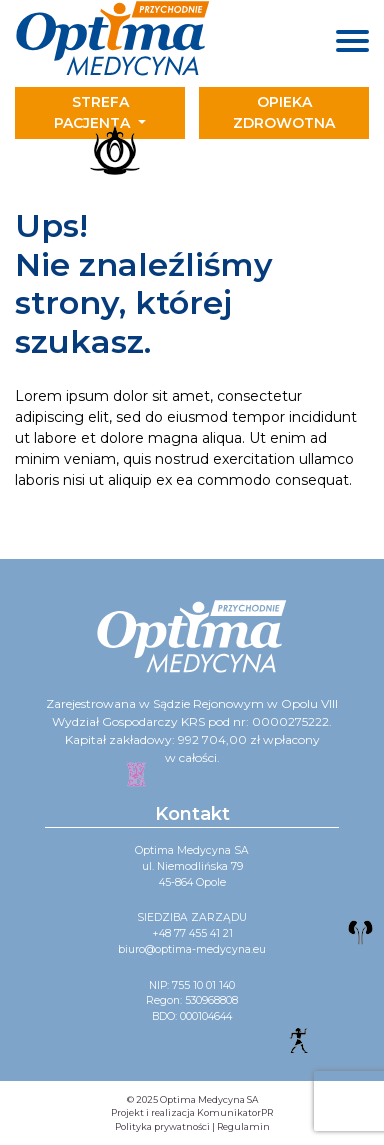 This screenshot has height=1145, width=384. What do you see at coordinates (115, 150) in the screenshot?
I see `decorative emblem or crest symbol` at bounding box center [115, 150].